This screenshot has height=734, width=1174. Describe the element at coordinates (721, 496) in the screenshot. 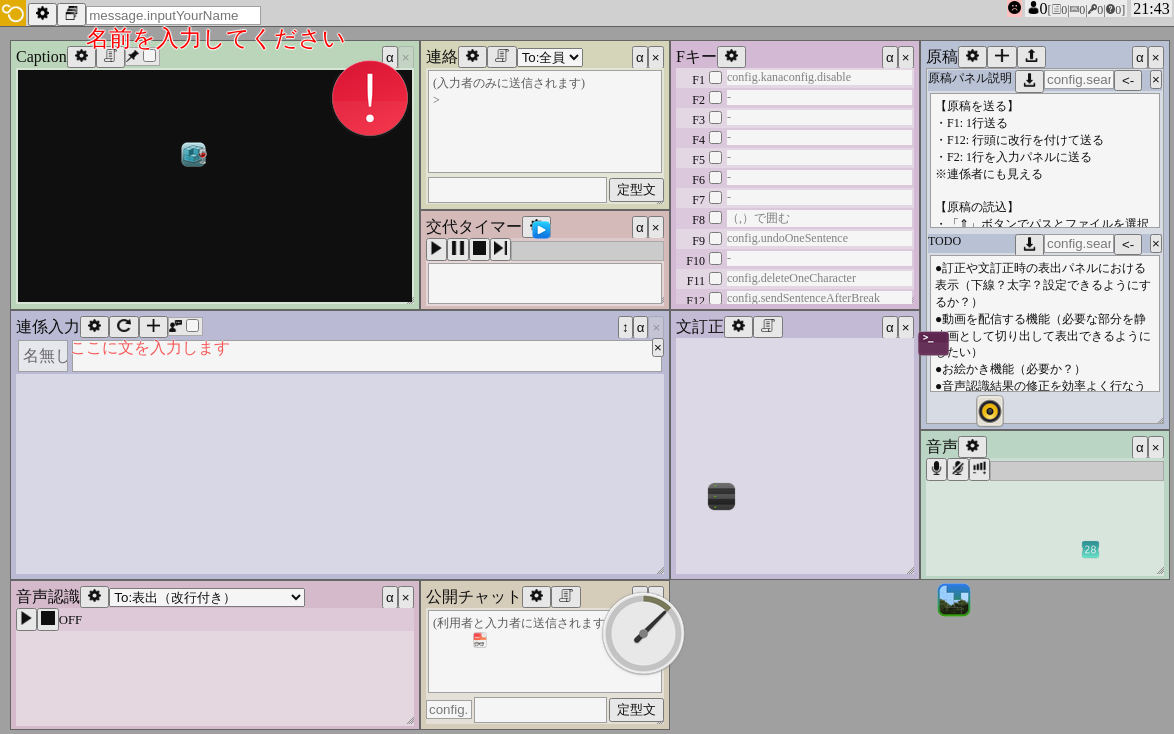

I see `access network server settings` at that location.